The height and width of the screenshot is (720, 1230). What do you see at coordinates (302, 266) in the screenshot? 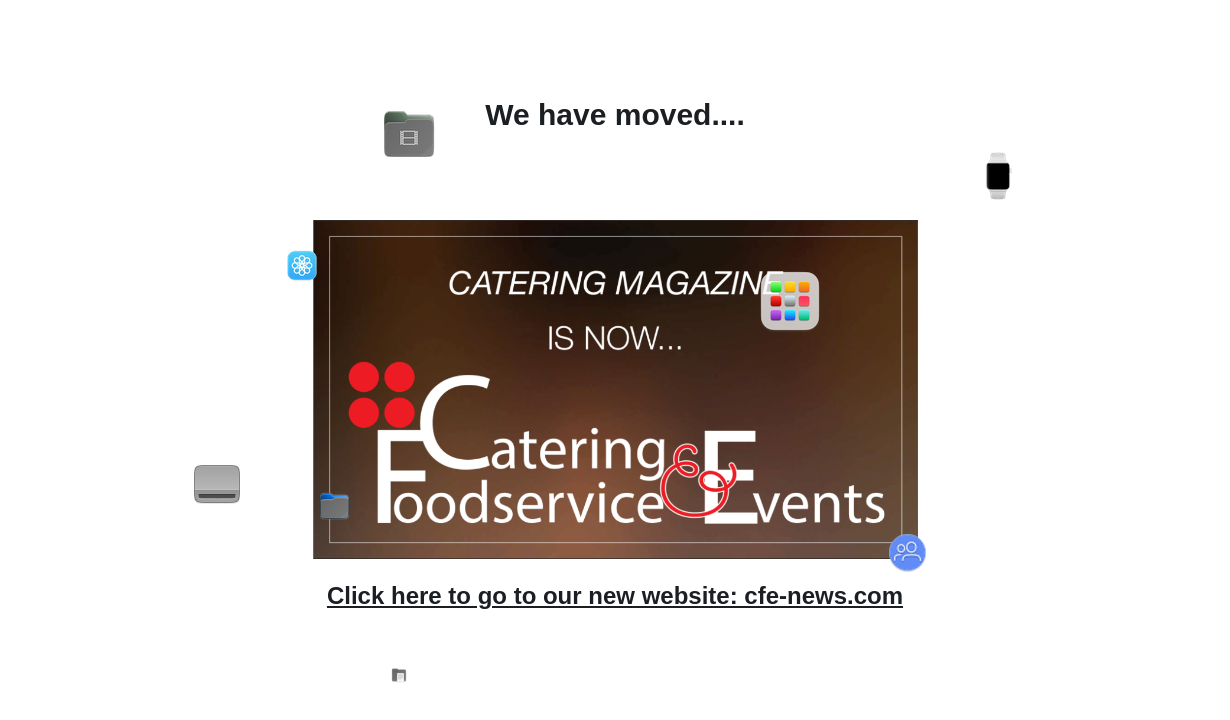
I see `open graphics application settings` at bounding box center [302, 266].